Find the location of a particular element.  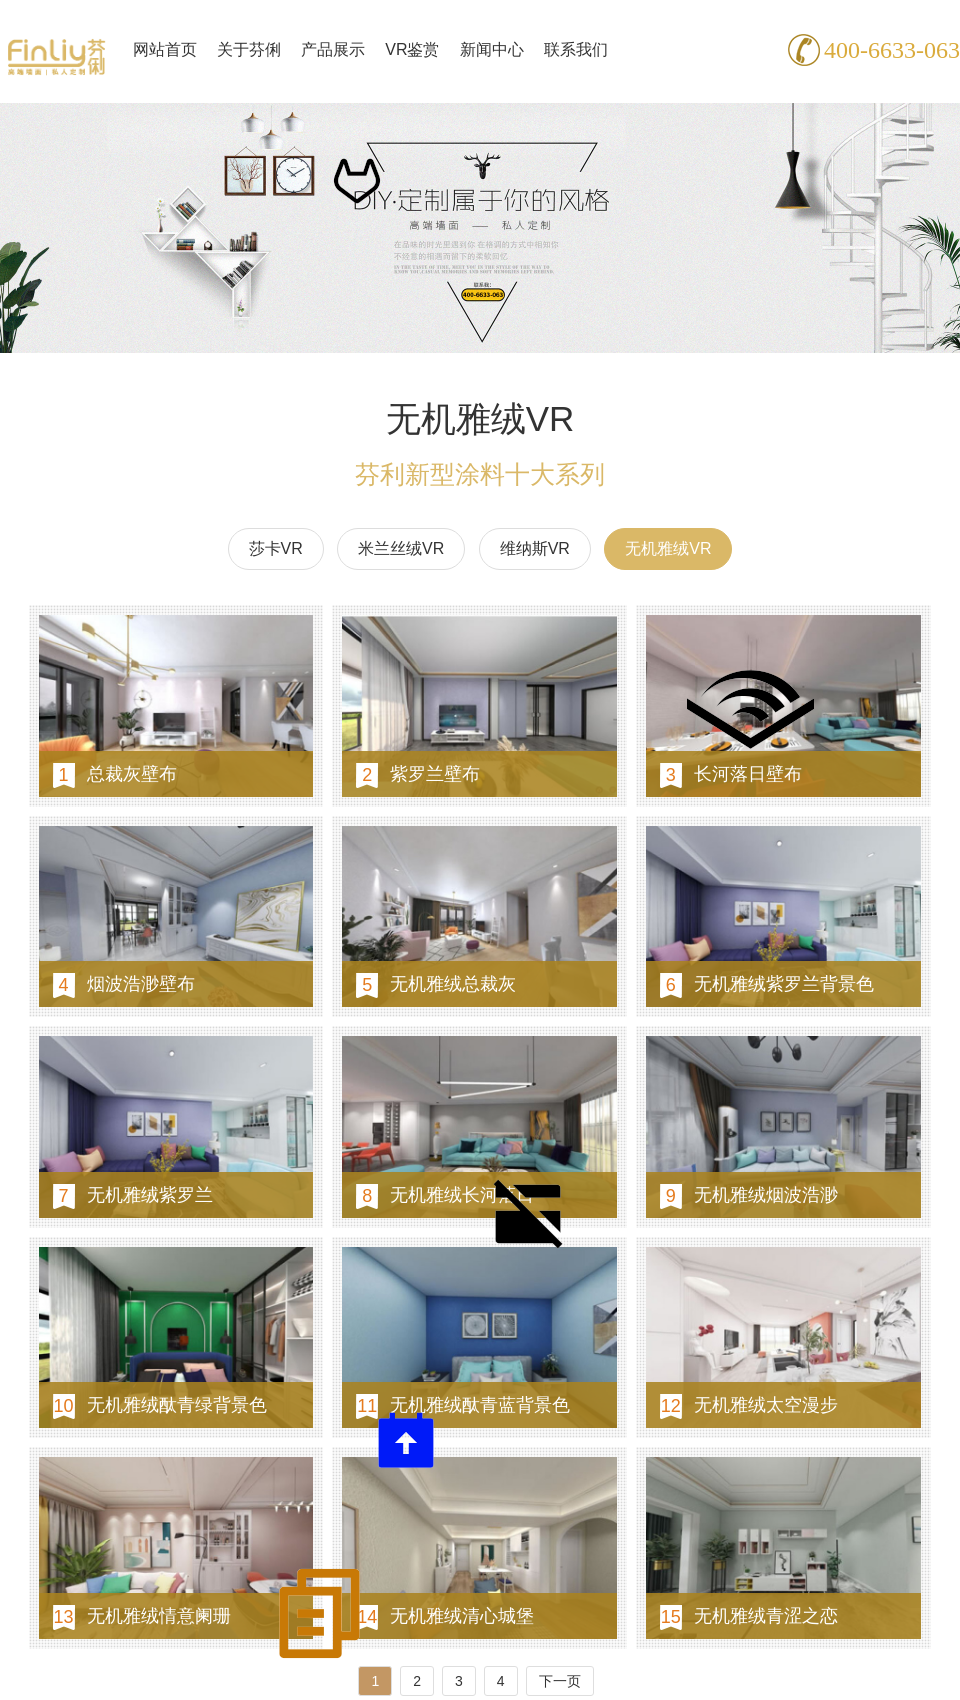

no credit card required is located at coordinates (528, 1214).